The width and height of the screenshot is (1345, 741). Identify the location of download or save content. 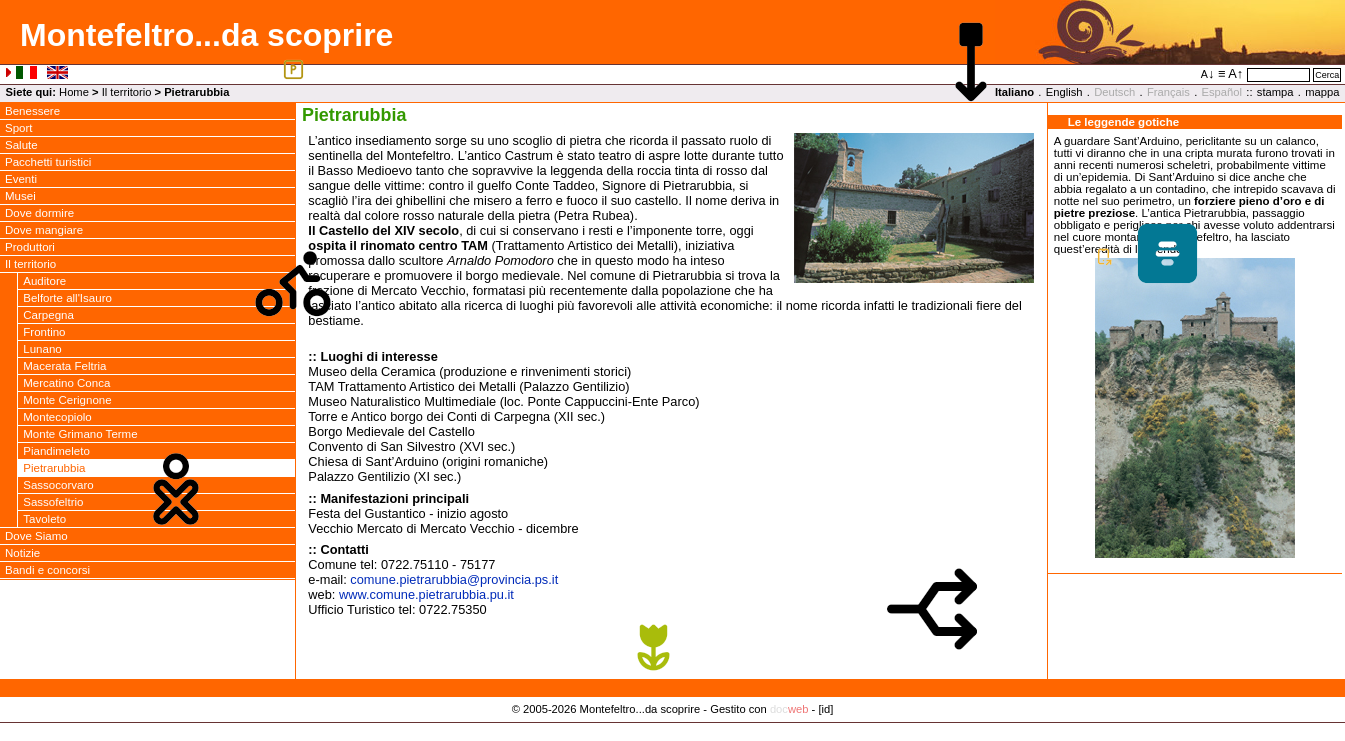
(971, 62).